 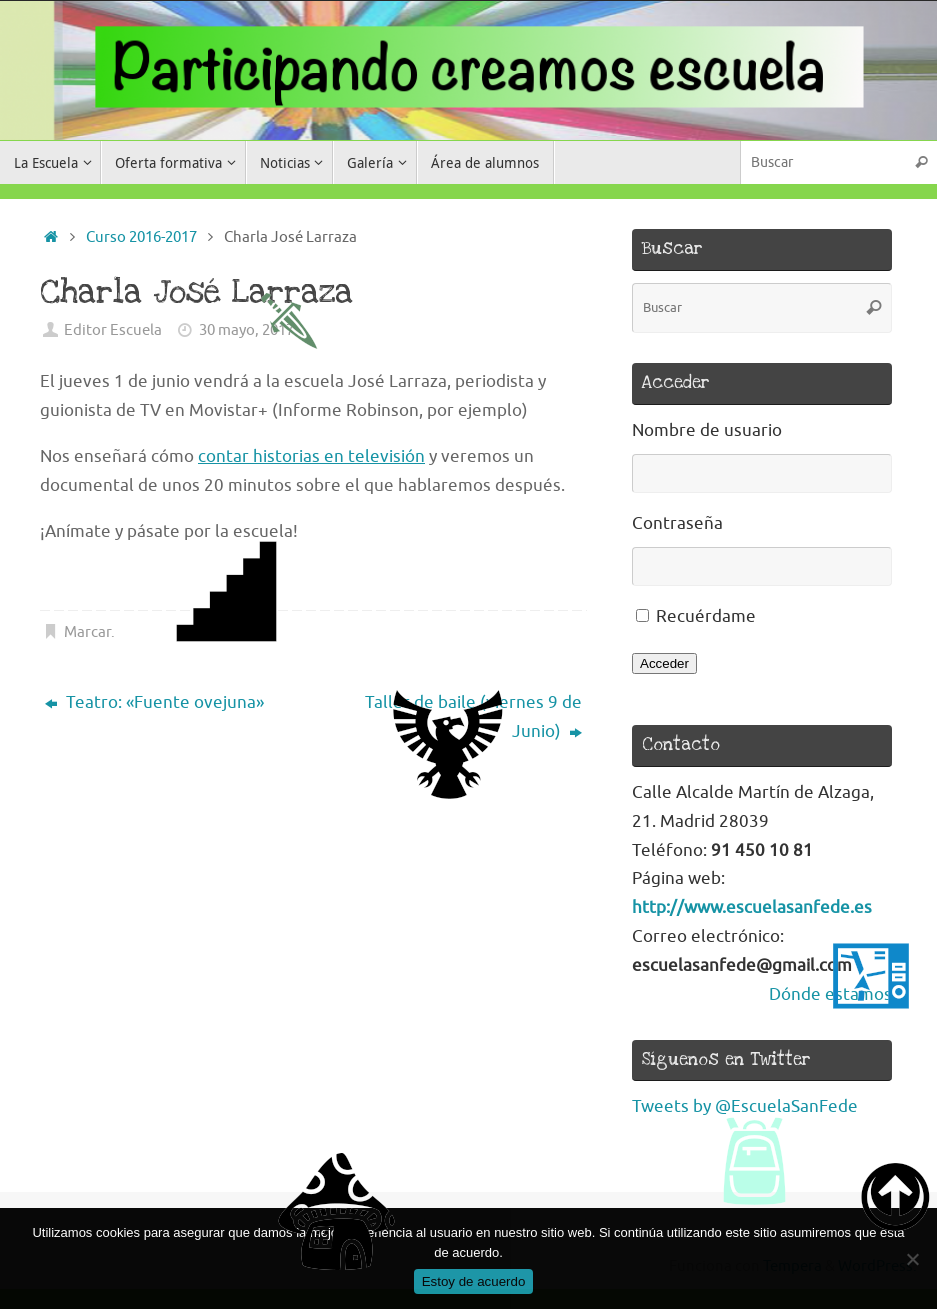 What do you see at coordinates (336, 1211) in the screenshot?
I see `access fairy tale or fantasy-themed game content` at bounding box center [336, 1211].